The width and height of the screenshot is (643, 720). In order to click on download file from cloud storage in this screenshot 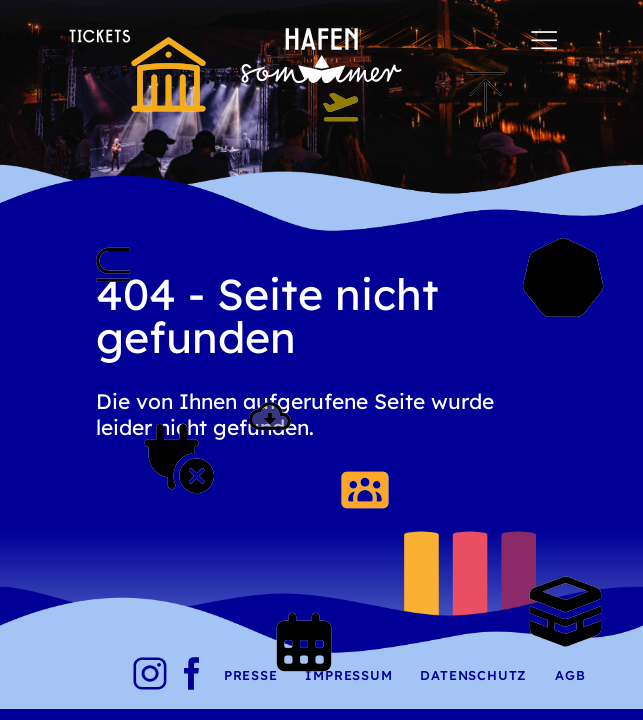, I will do `click(270, 416)`.